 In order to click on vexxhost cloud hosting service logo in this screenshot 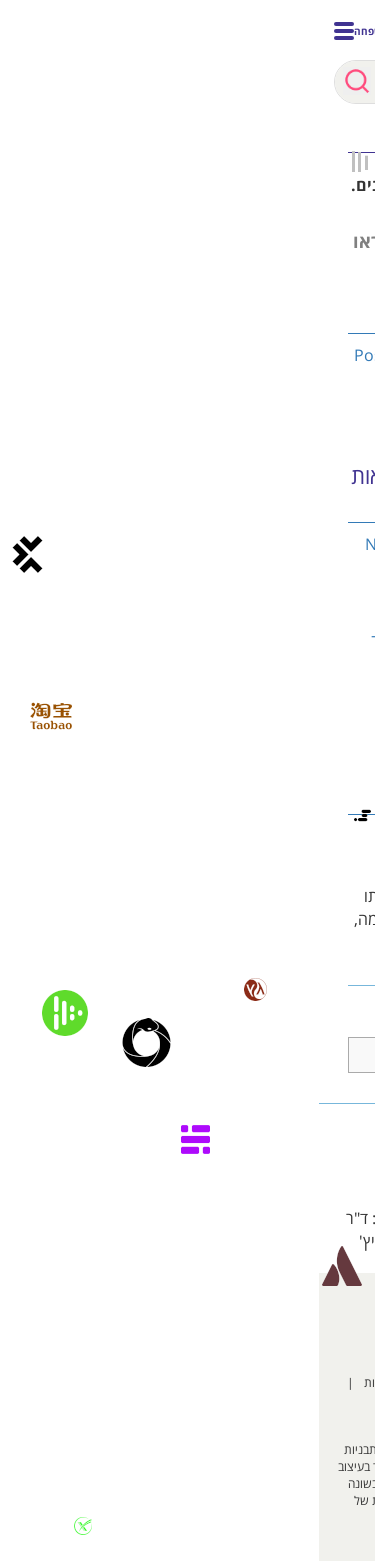, I will do `click(83, 1526)`.